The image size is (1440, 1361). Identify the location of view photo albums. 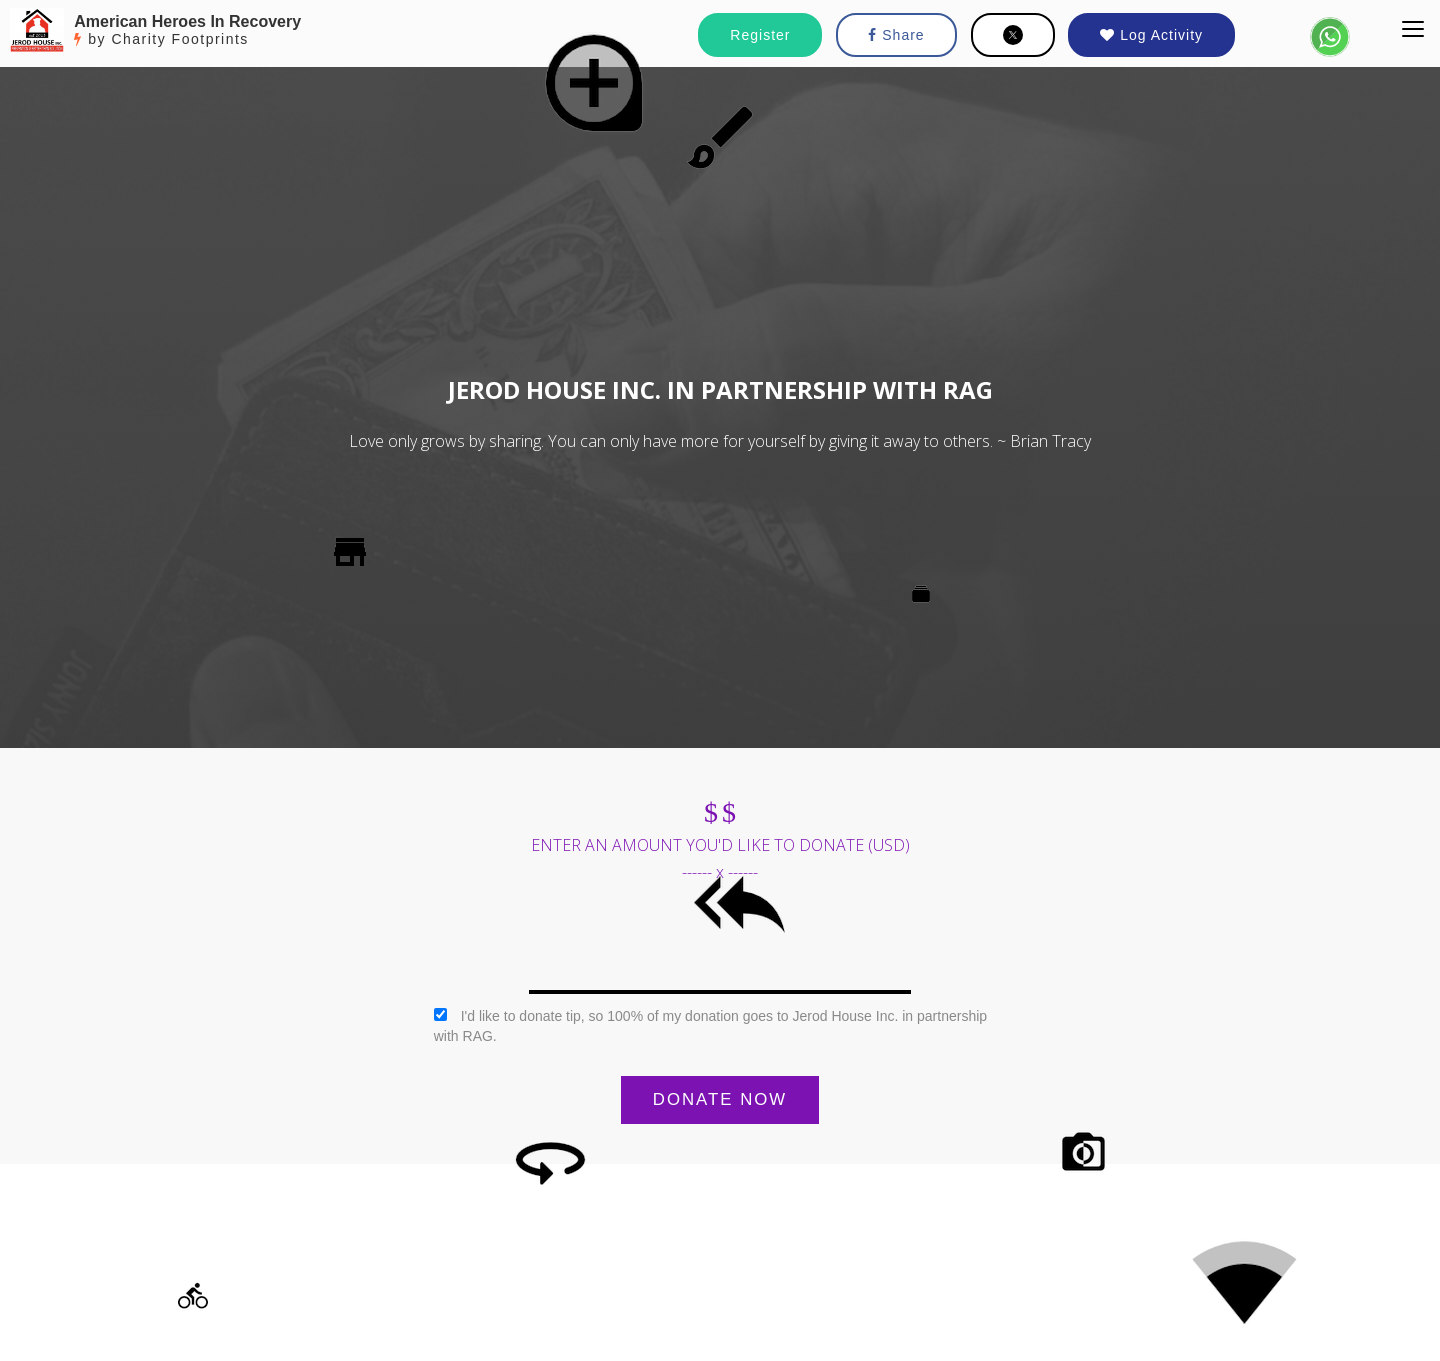
(921, 594).